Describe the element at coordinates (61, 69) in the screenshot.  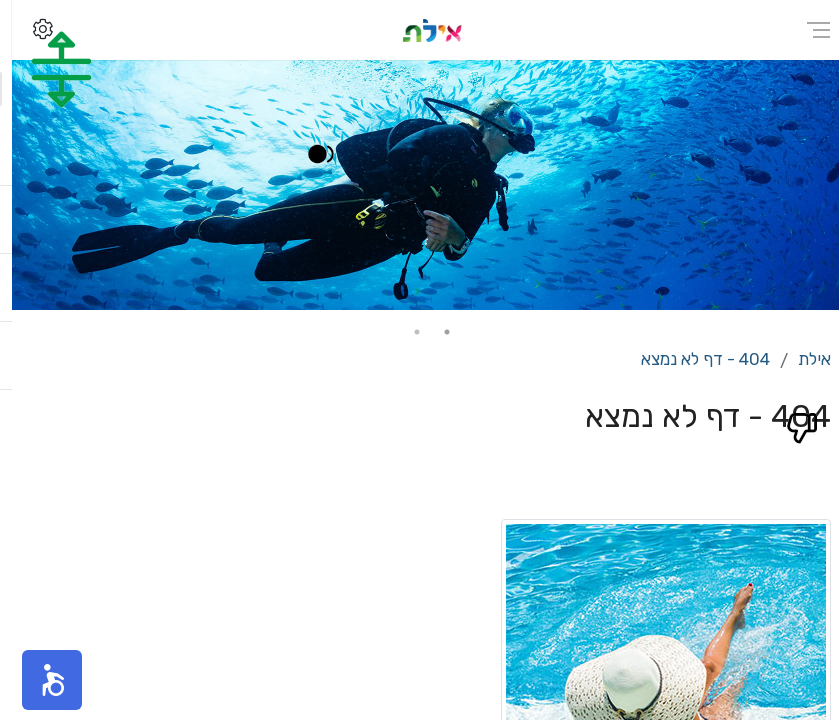
I see `split view vertically` at that location.